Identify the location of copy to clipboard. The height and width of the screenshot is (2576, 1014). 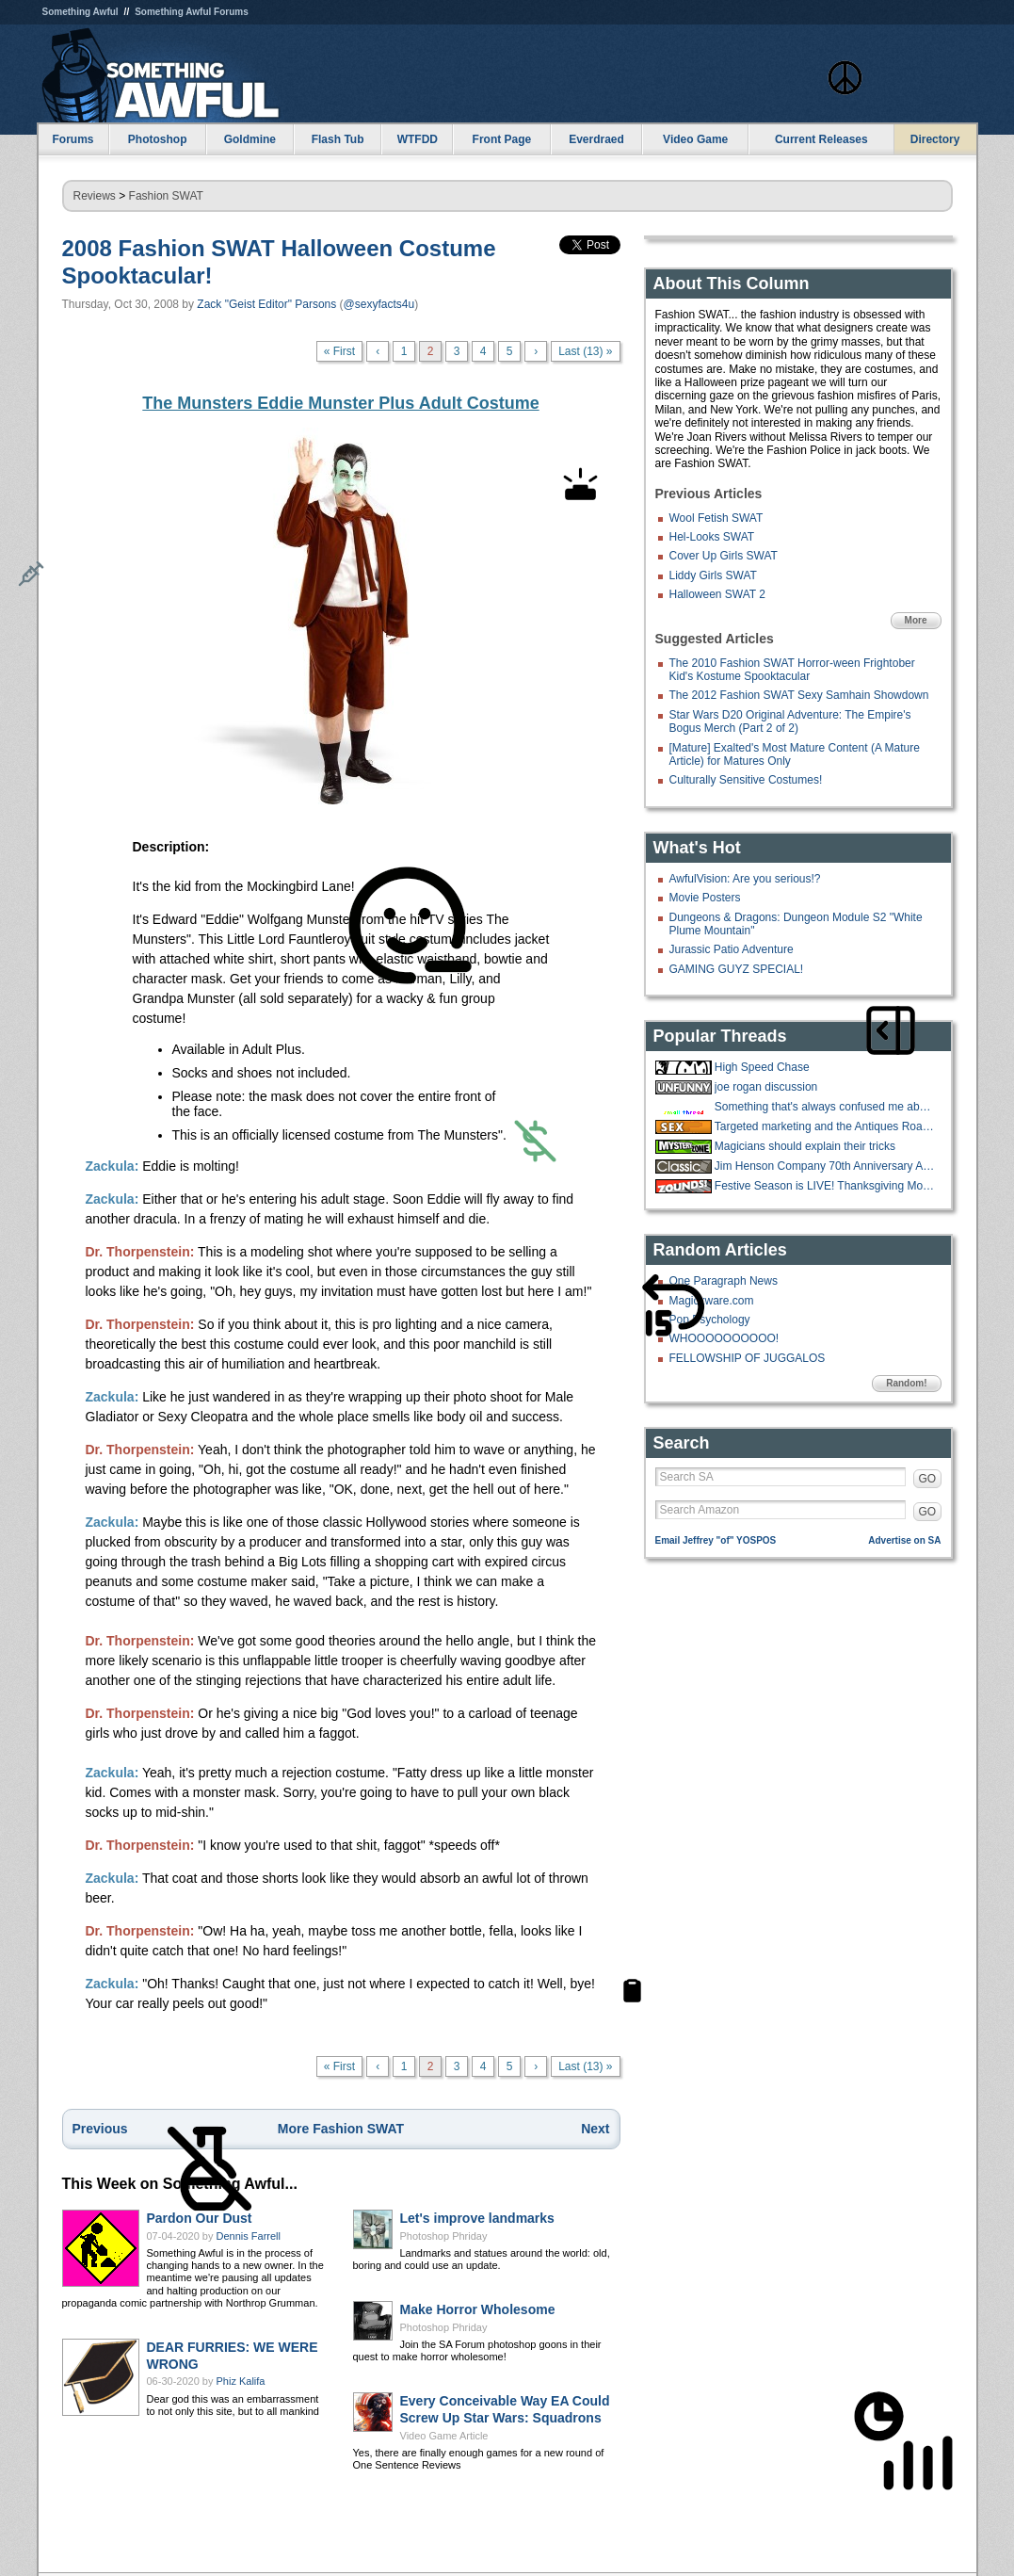
(632, 1990).